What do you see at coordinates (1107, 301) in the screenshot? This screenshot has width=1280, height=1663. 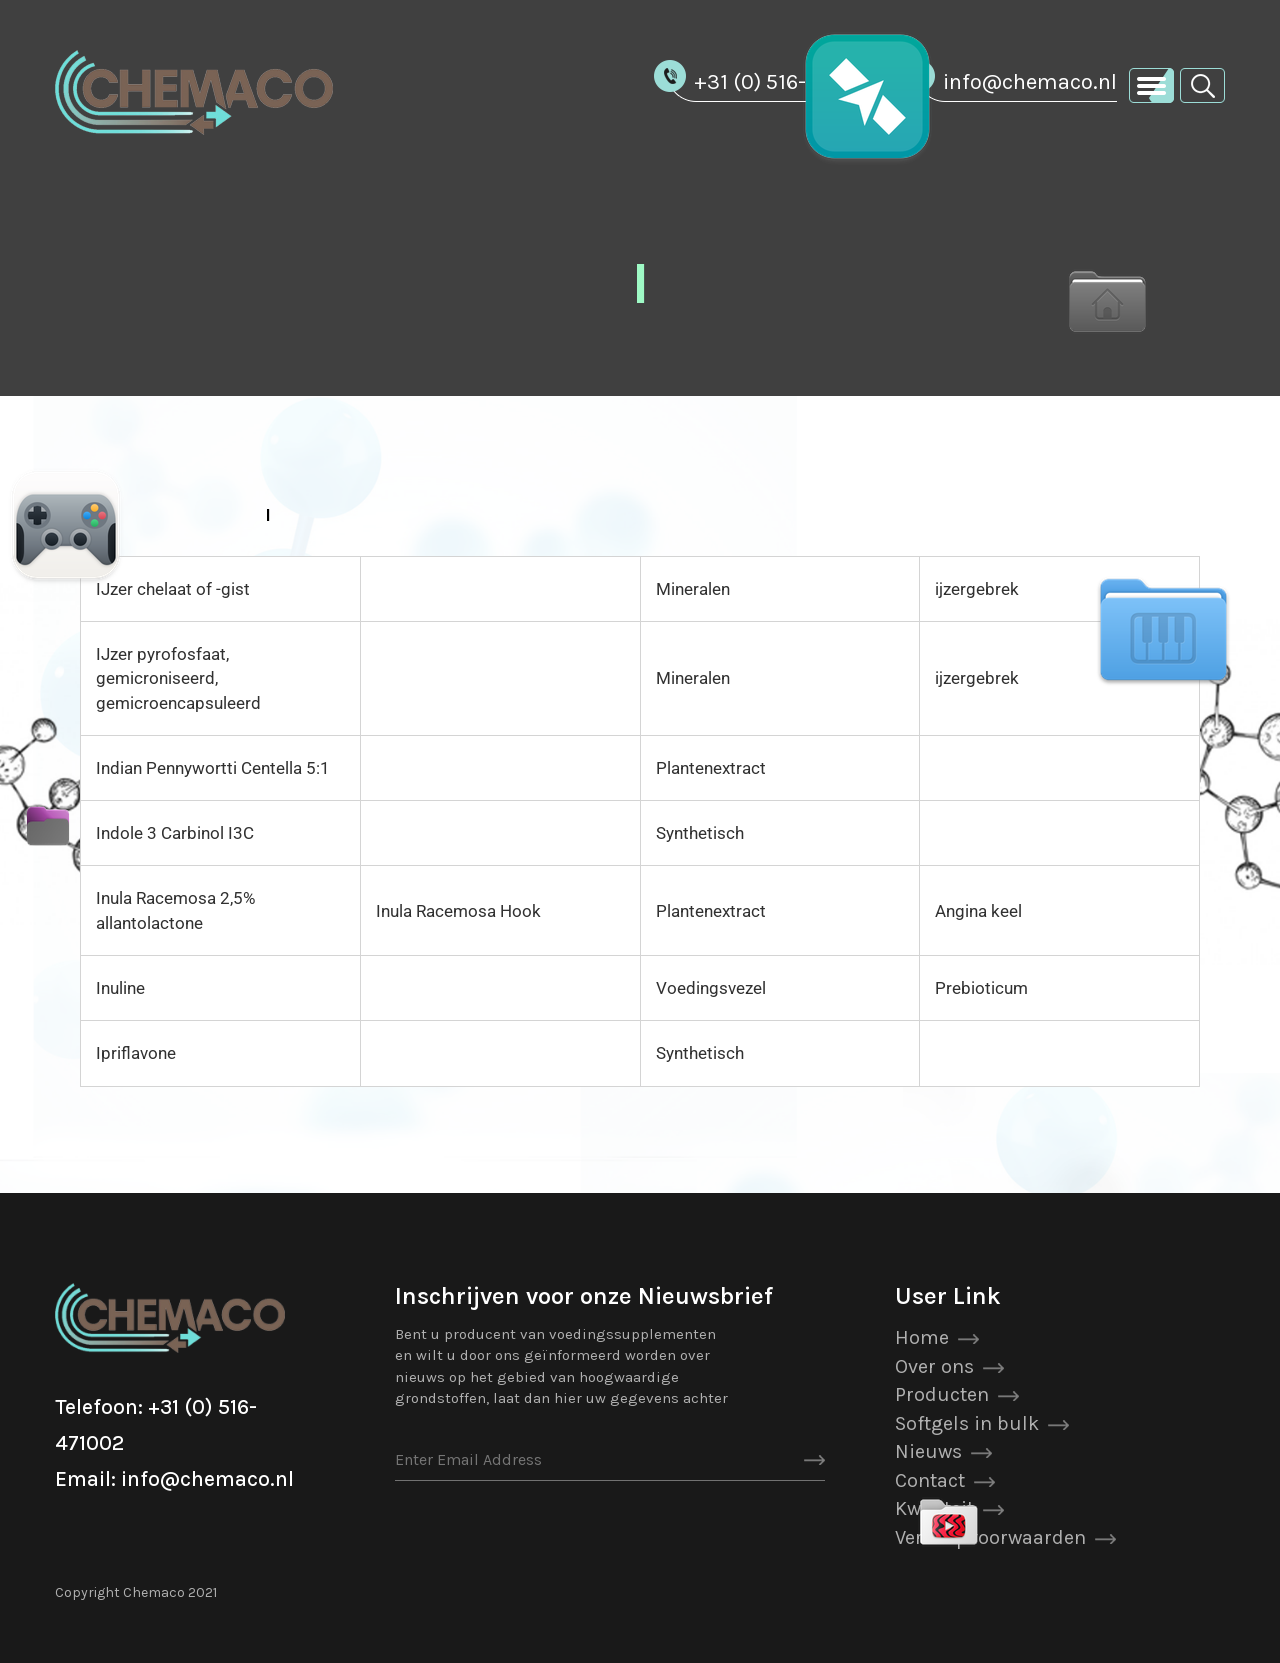 I see `access your home folder` at bounding box center [1107, 301].